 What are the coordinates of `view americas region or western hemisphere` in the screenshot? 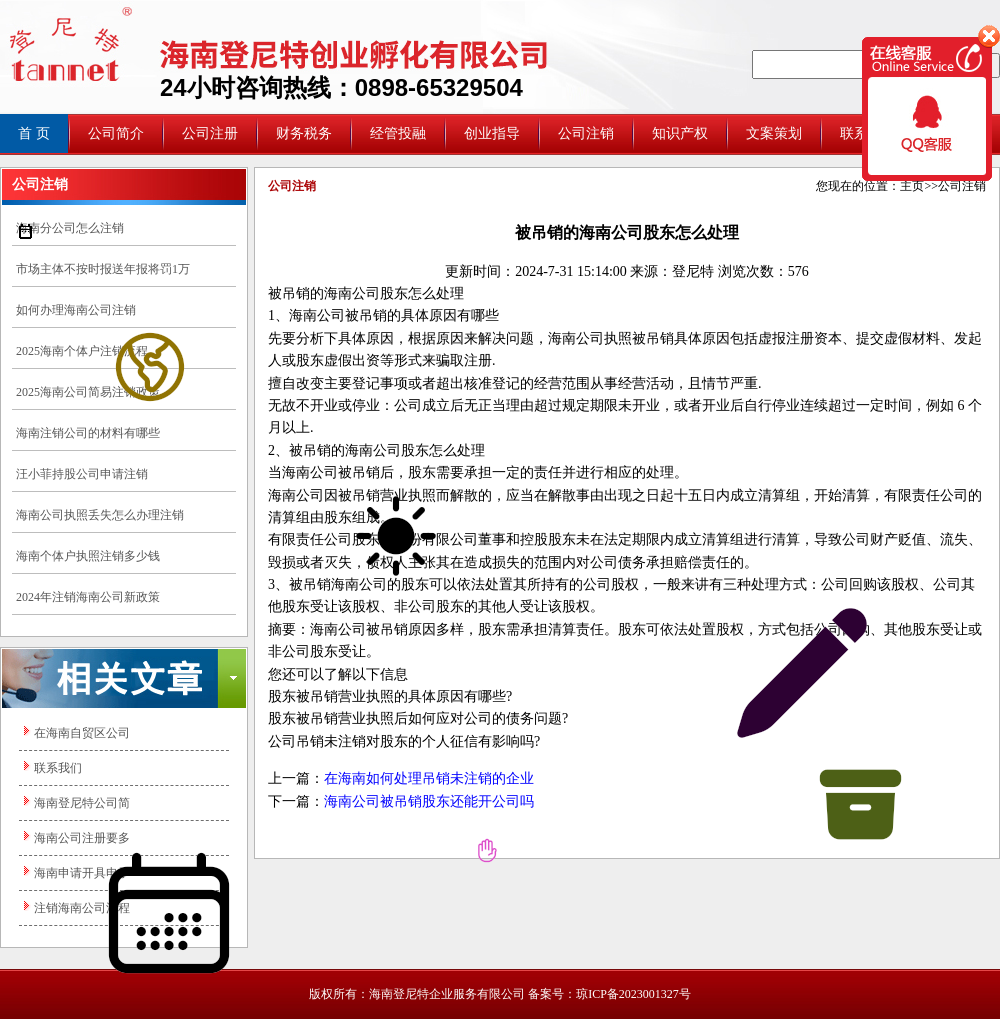 It's located at (150, 367).